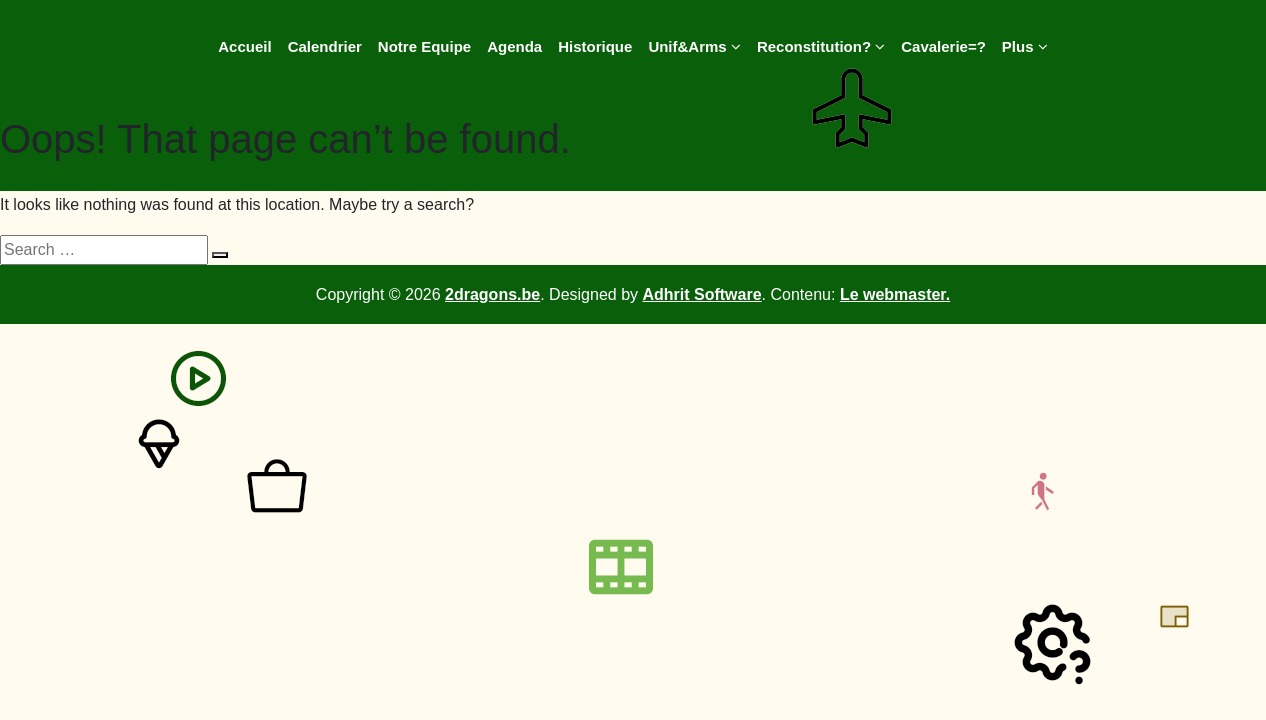 The height and width of the screenshot is (720, 1266). What do you see at coordinates (159, 443) in the screenshot?
I see `browse dessert or ice cream options` at bounding box center [159, 443].